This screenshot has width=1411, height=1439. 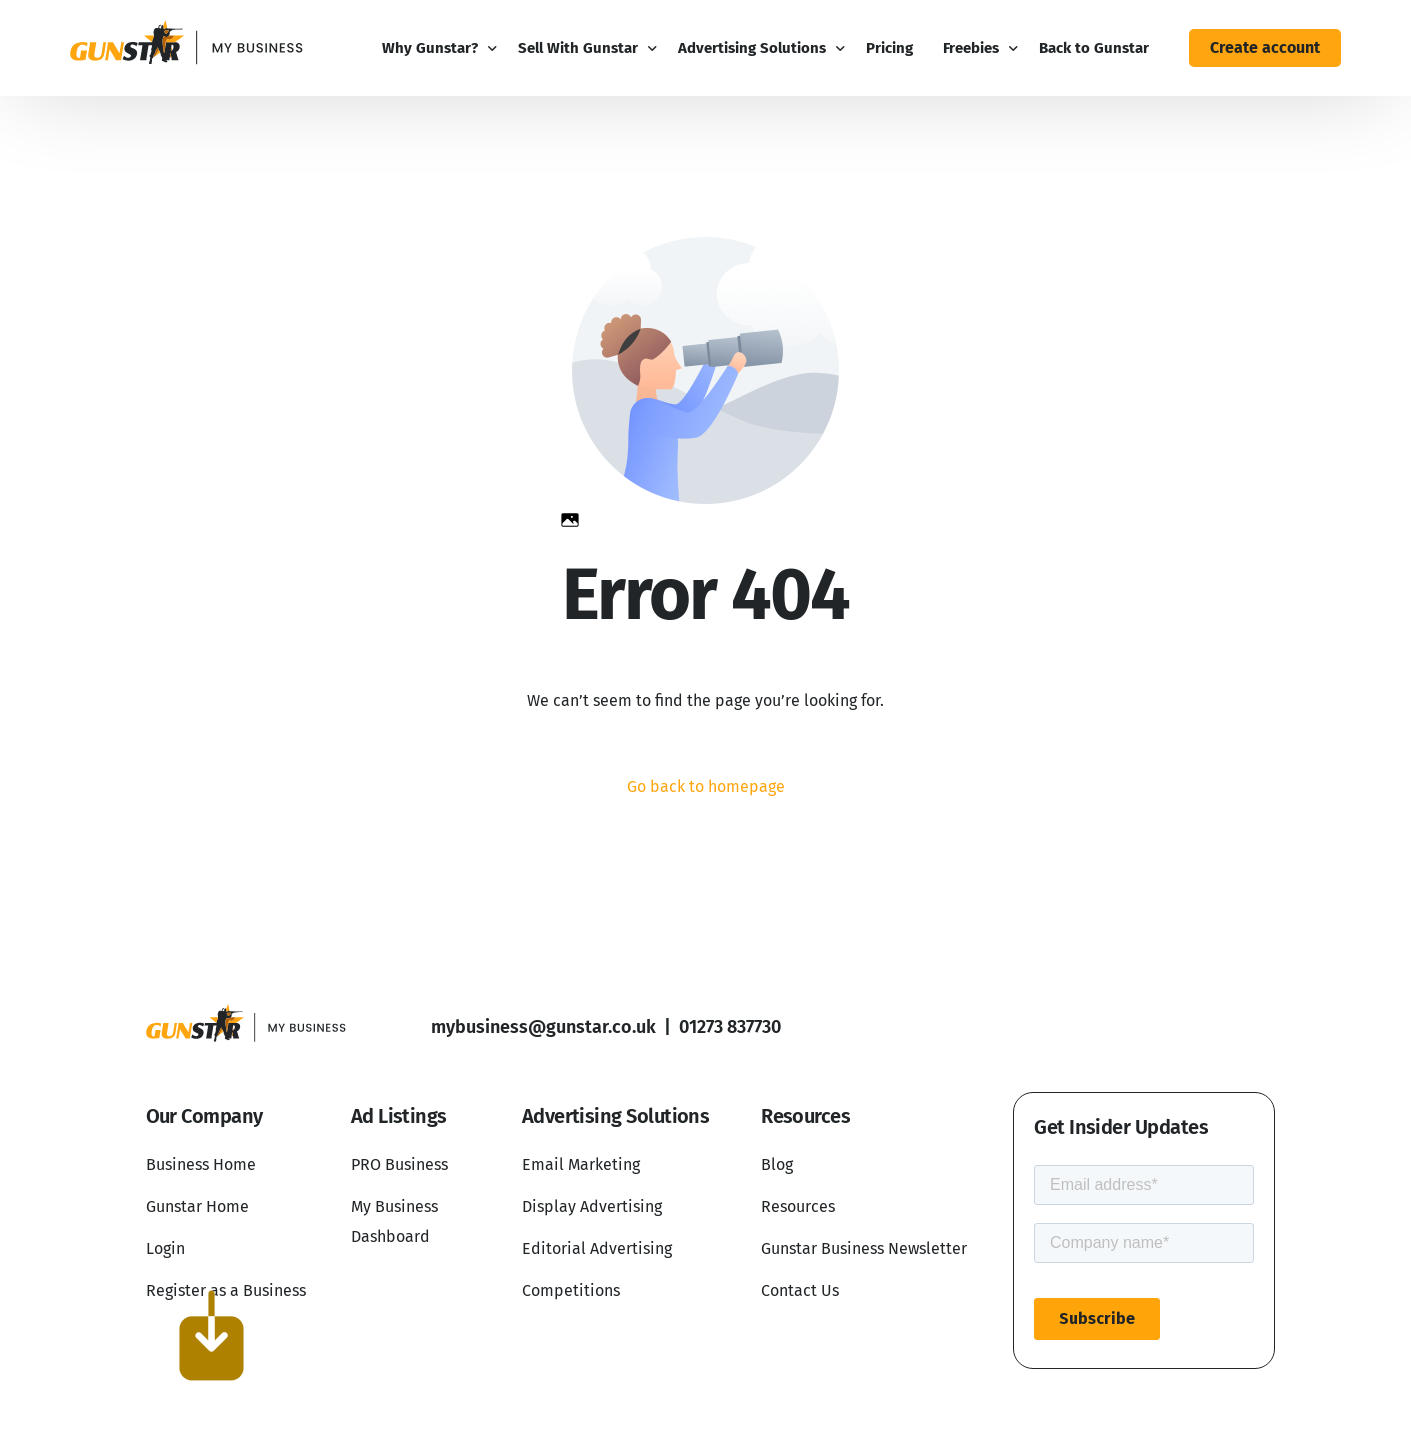 I want to click on download file to device, so click(x=211, y=1335).